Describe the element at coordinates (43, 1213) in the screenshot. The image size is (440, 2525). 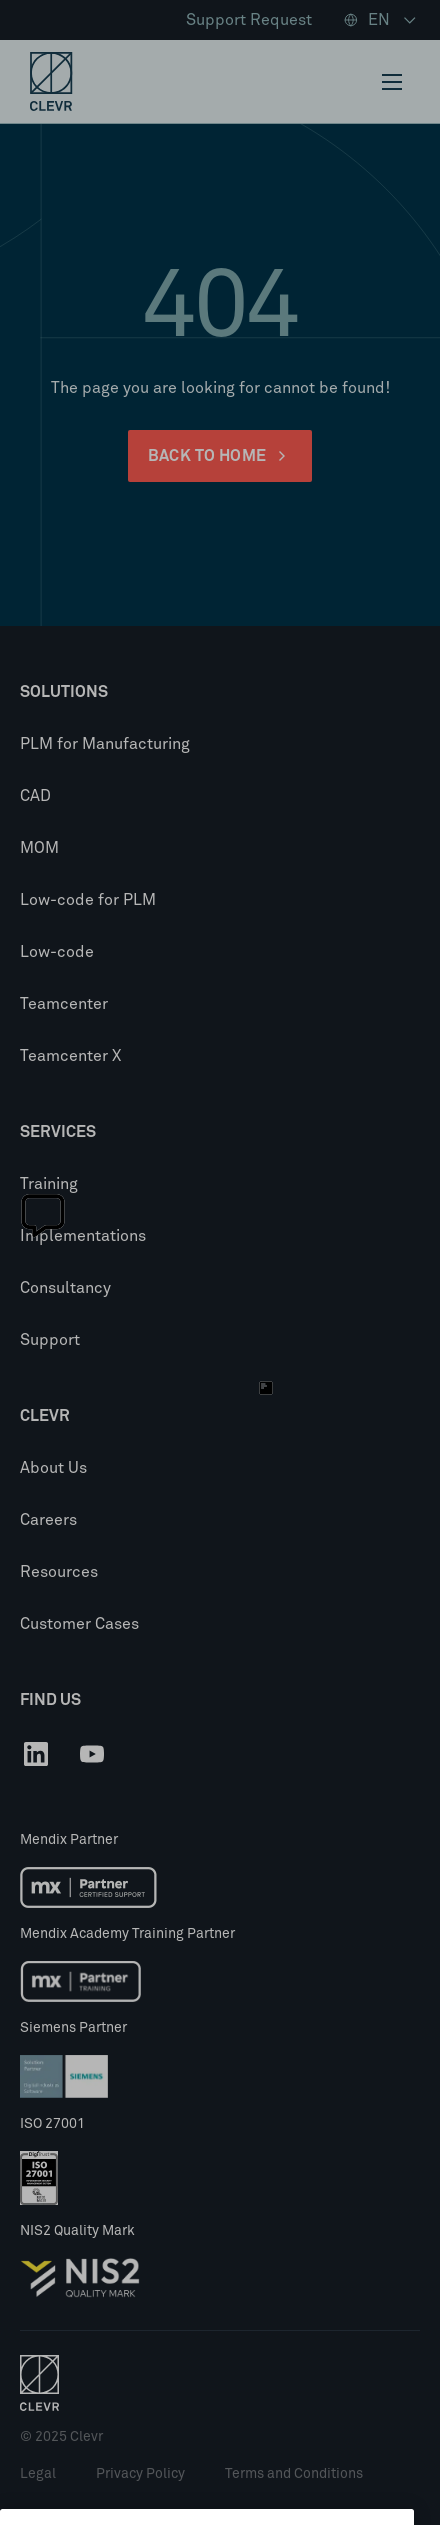
I see `open messaging or chat` at that location.